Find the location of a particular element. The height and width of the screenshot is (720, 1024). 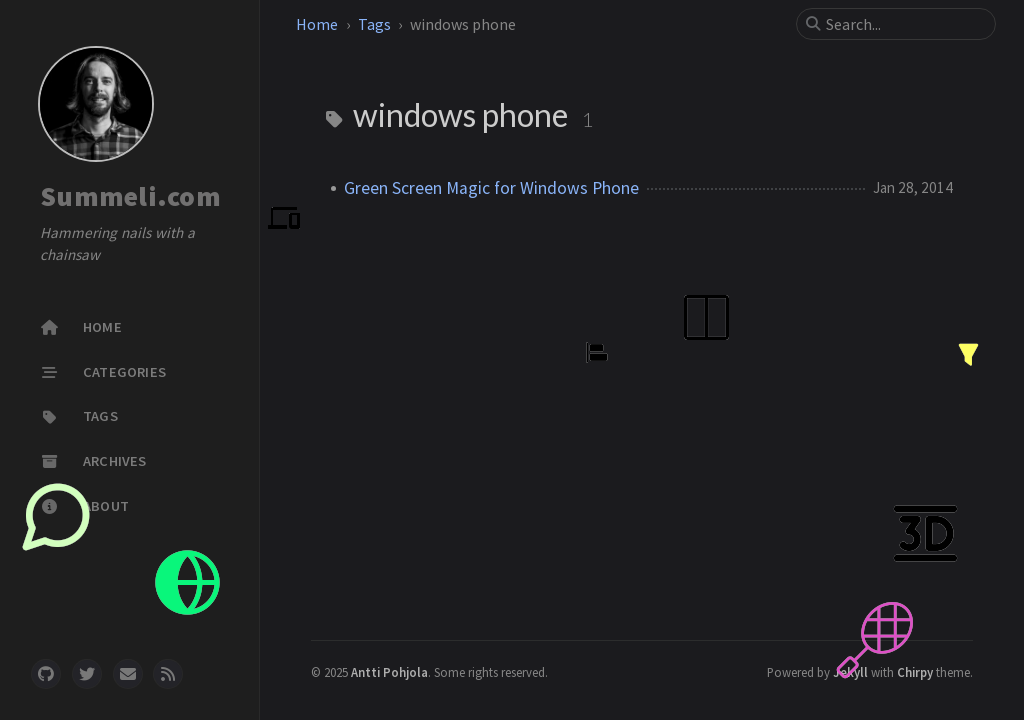

split view horizontally into two panels is located at coordinates (706, 317).